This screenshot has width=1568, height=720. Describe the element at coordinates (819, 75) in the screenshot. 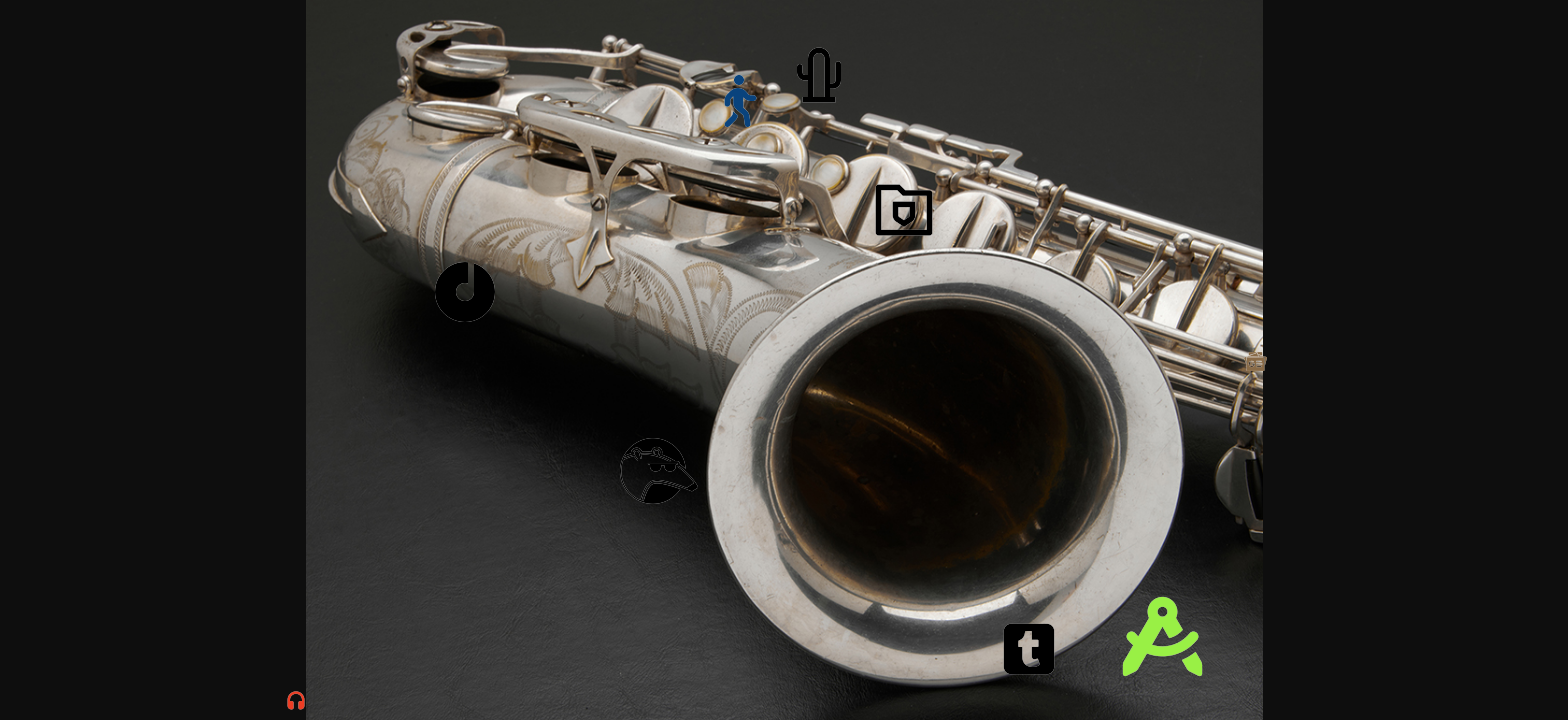

I see `indicates desert or arid climate theme` at that location.